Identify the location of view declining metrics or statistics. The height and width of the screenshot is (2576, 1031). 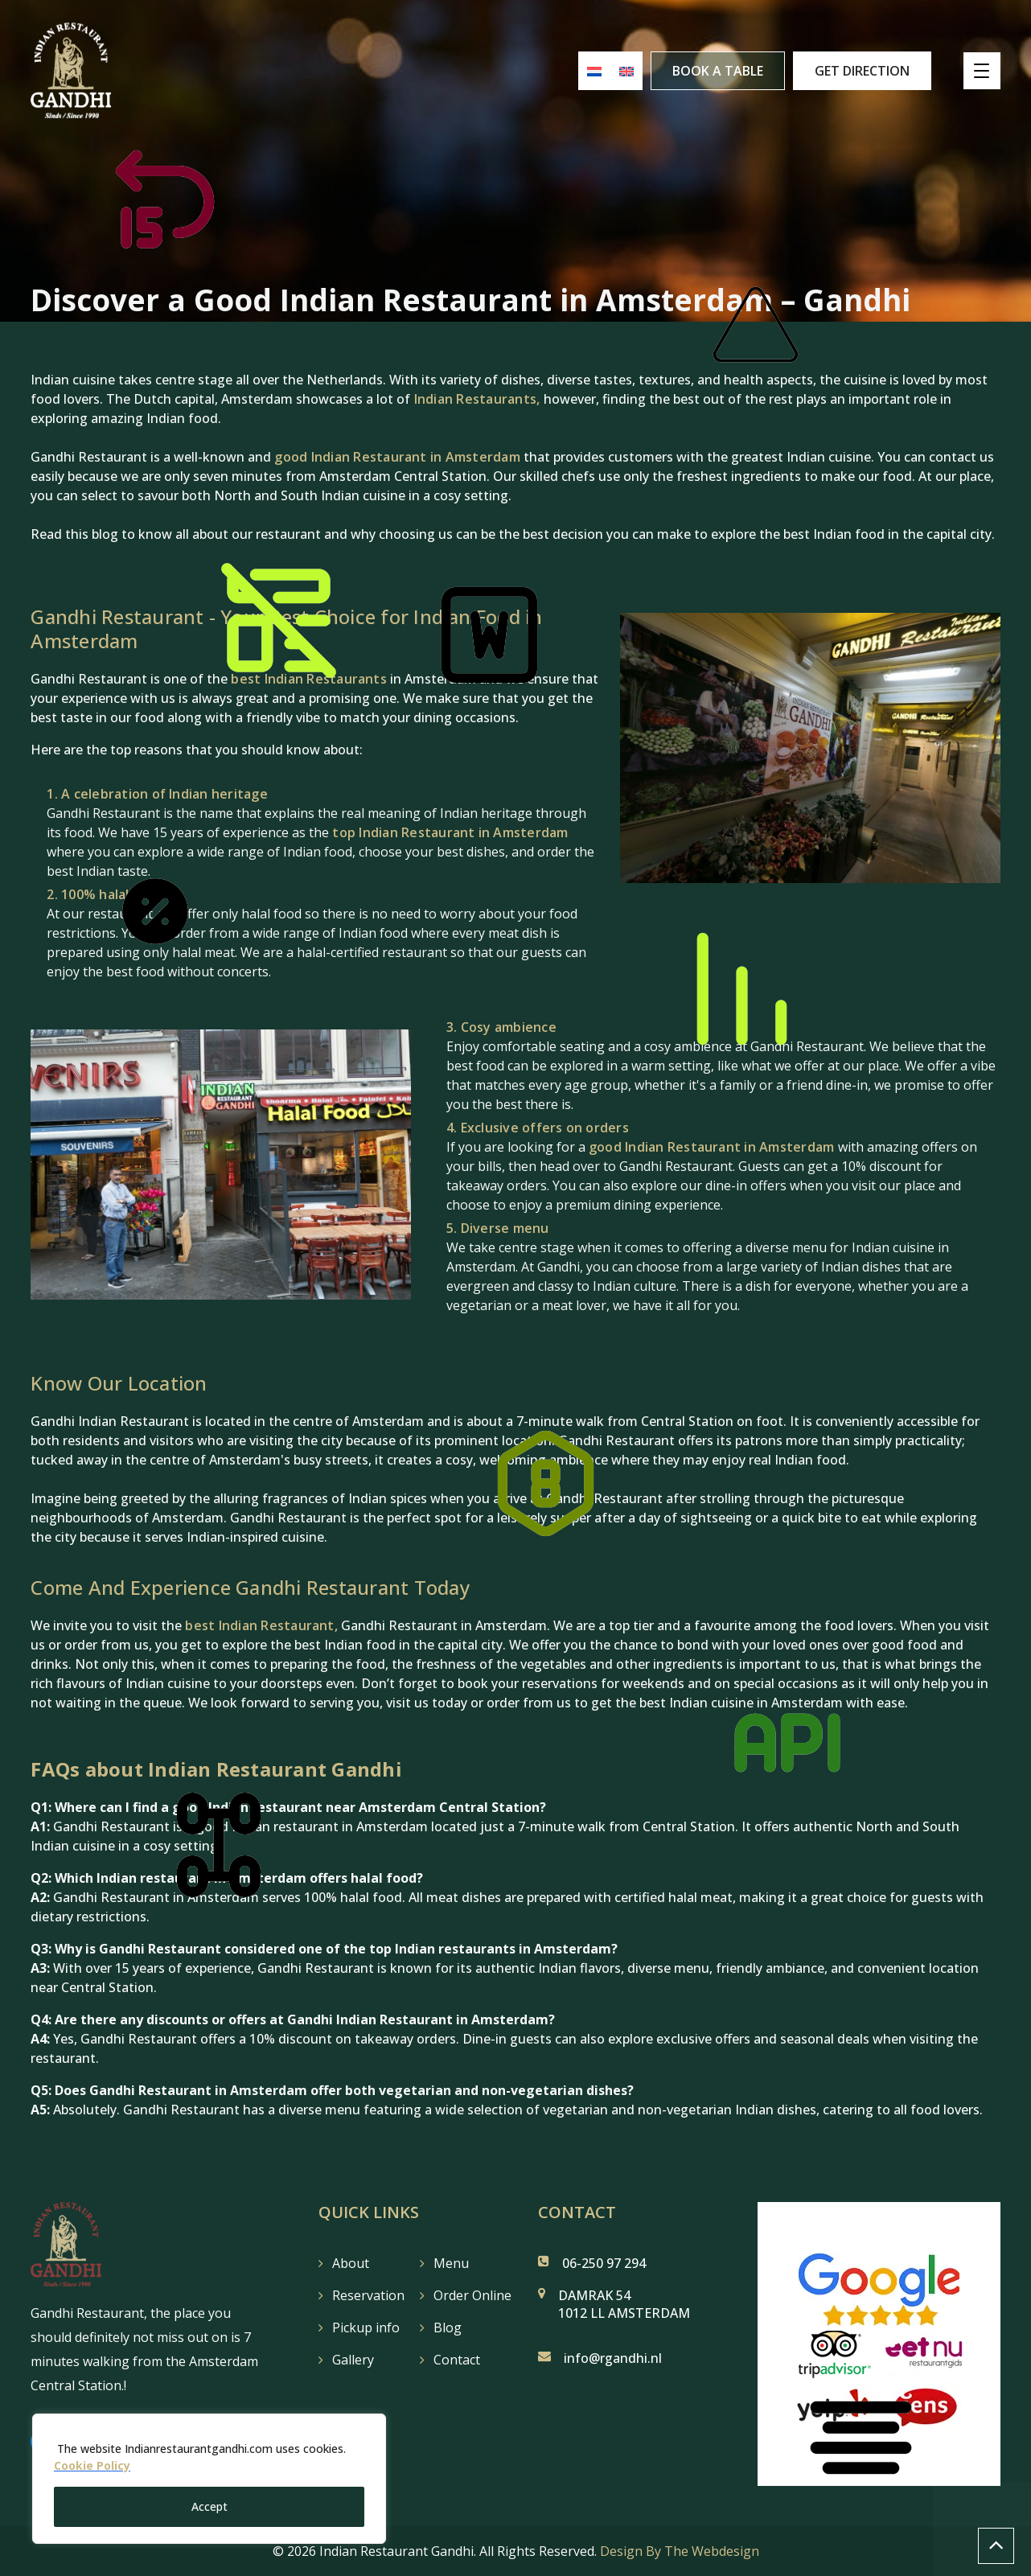
(741, 988).